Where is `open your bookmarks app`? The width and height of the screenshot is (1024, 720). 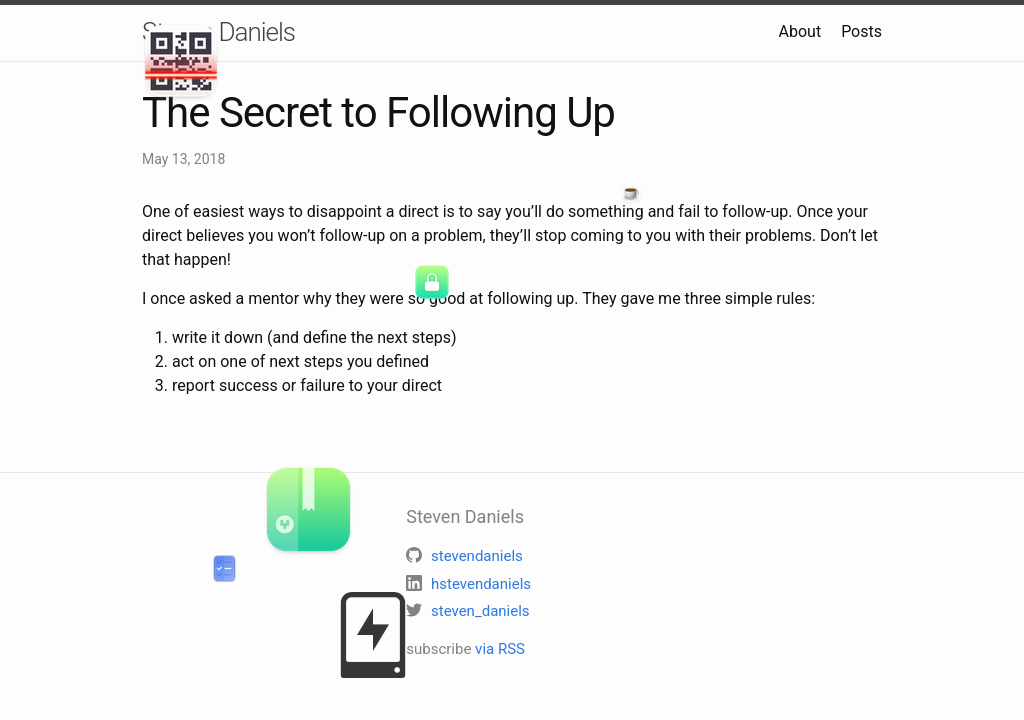
open your bookmarks app is located at coordinates (224, 568).